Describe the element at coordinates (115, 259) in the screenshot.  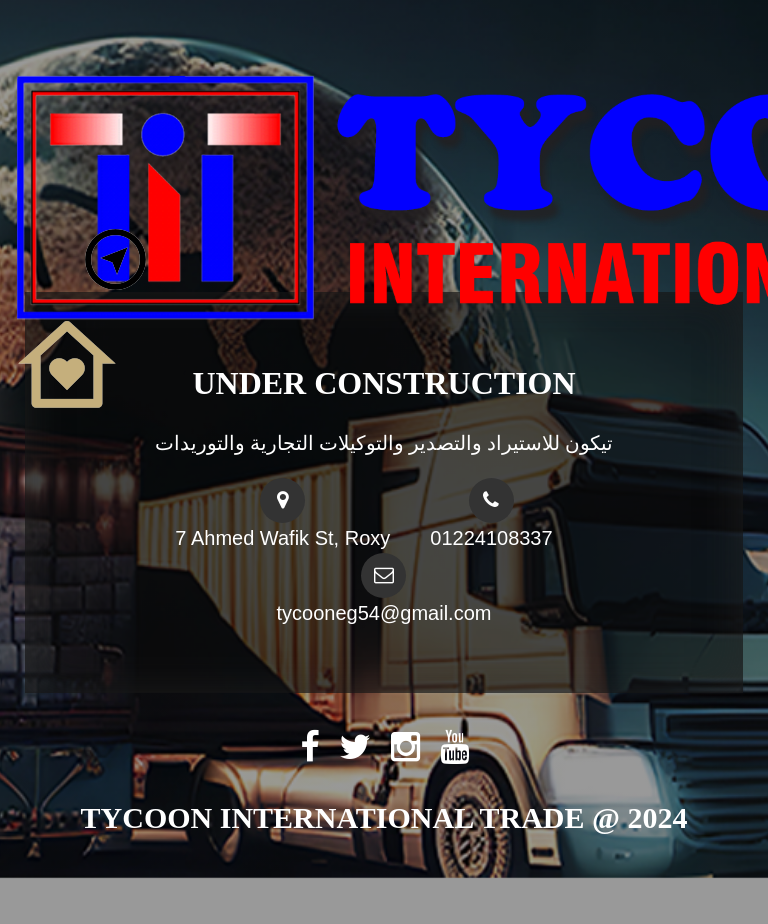
I see `explore or discover nearby places` at that location.